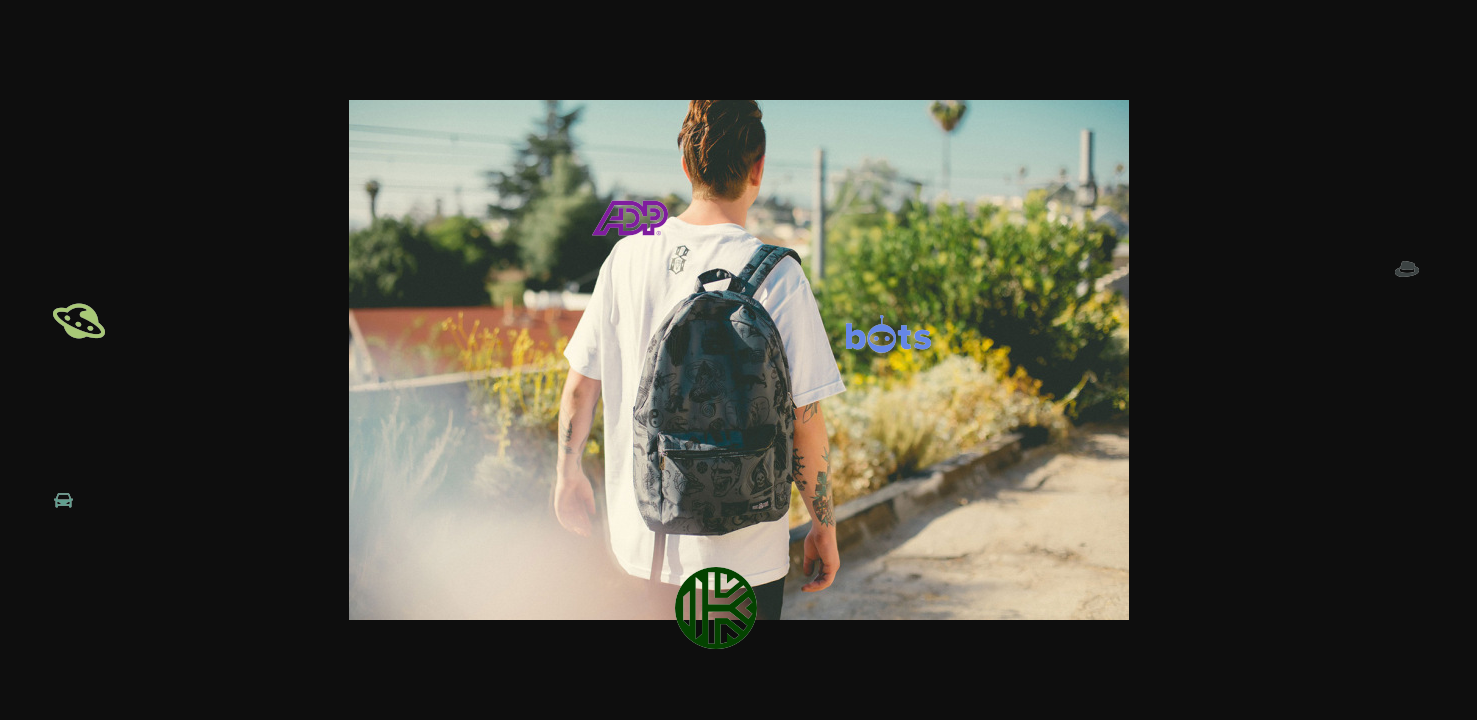 The image size is (1477, 720). What do you see at coordinates (63, 499) in the screenshot?
I see `select car or driving mode for navigation` at bounding box center [63, 499].